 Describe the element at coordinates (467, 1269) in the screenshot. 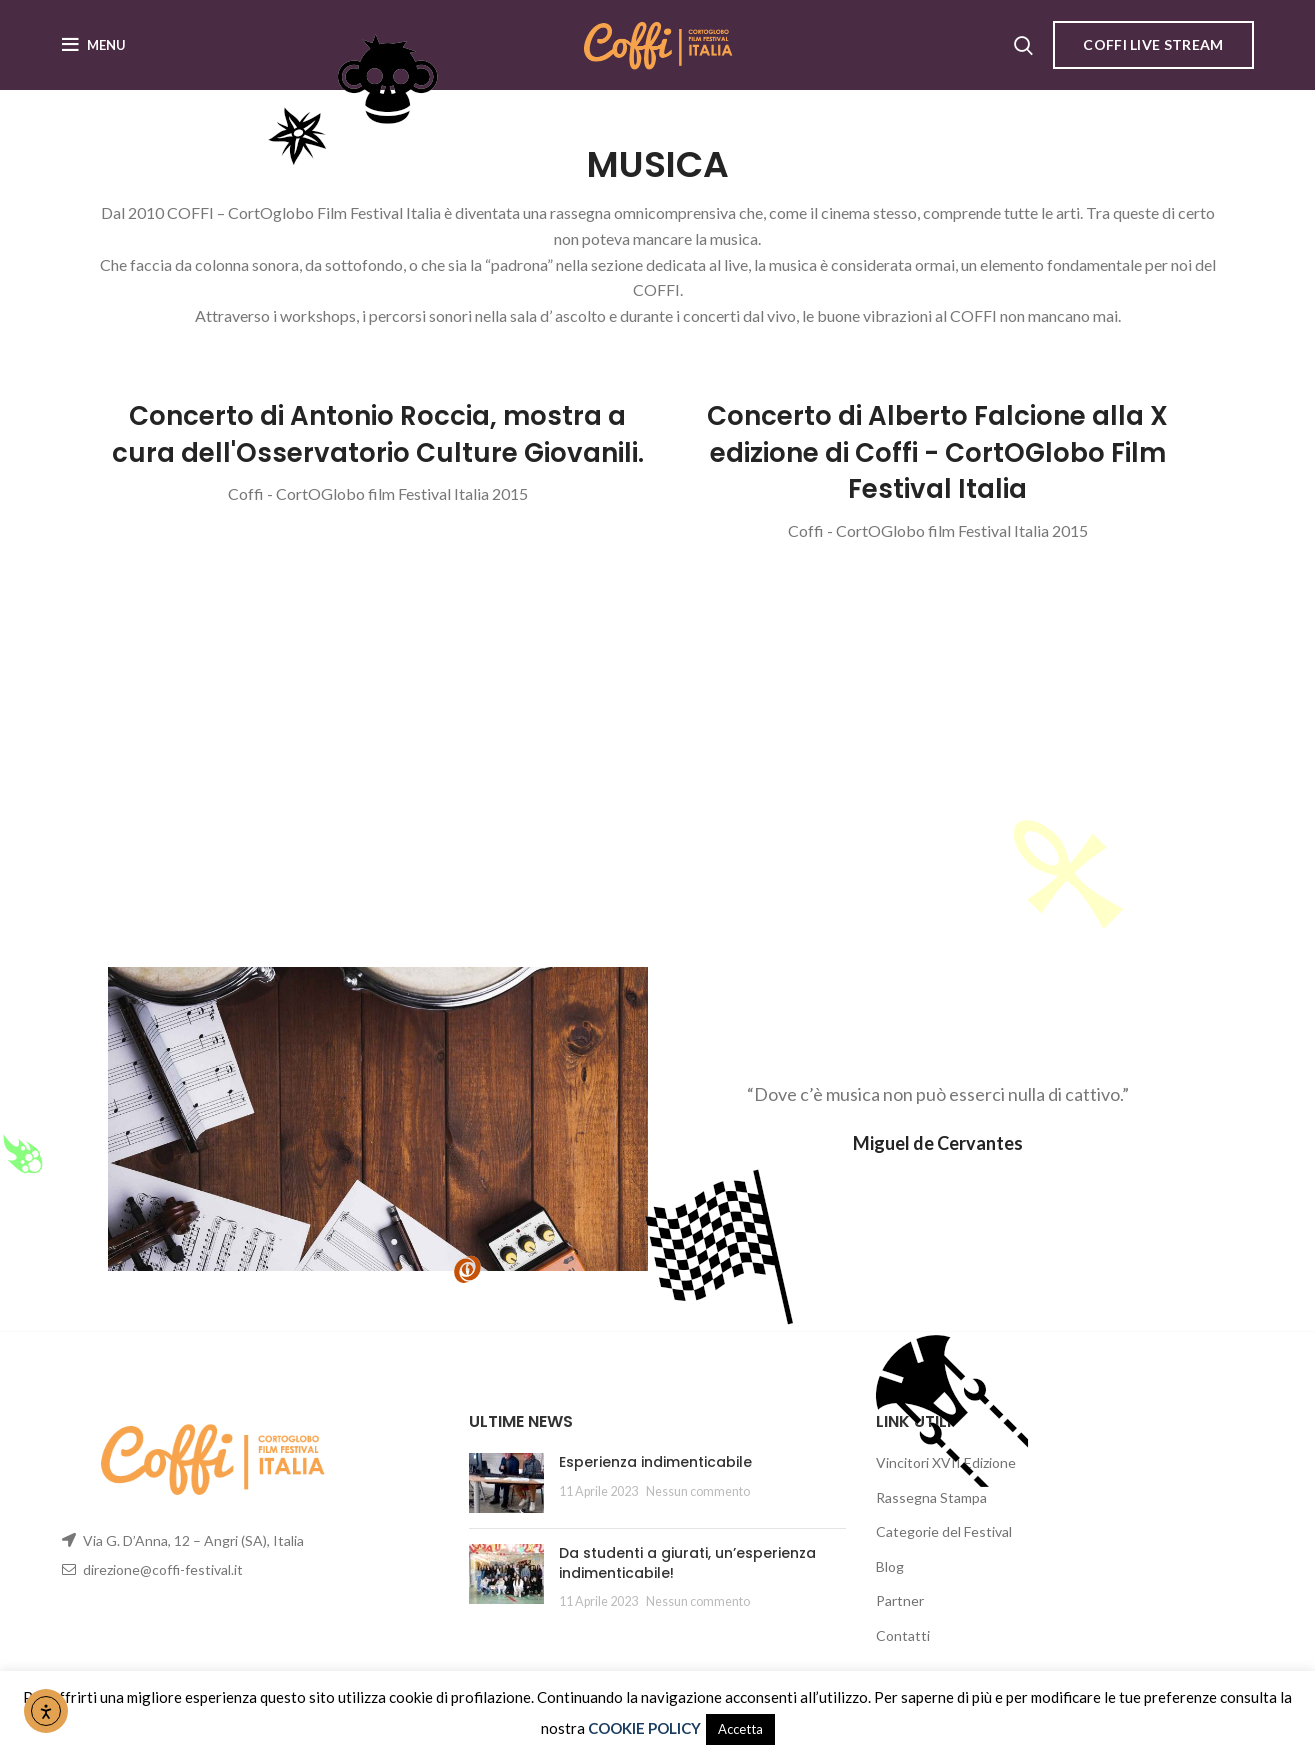

I see `indicates a surreal or dream-like game state` at that location.